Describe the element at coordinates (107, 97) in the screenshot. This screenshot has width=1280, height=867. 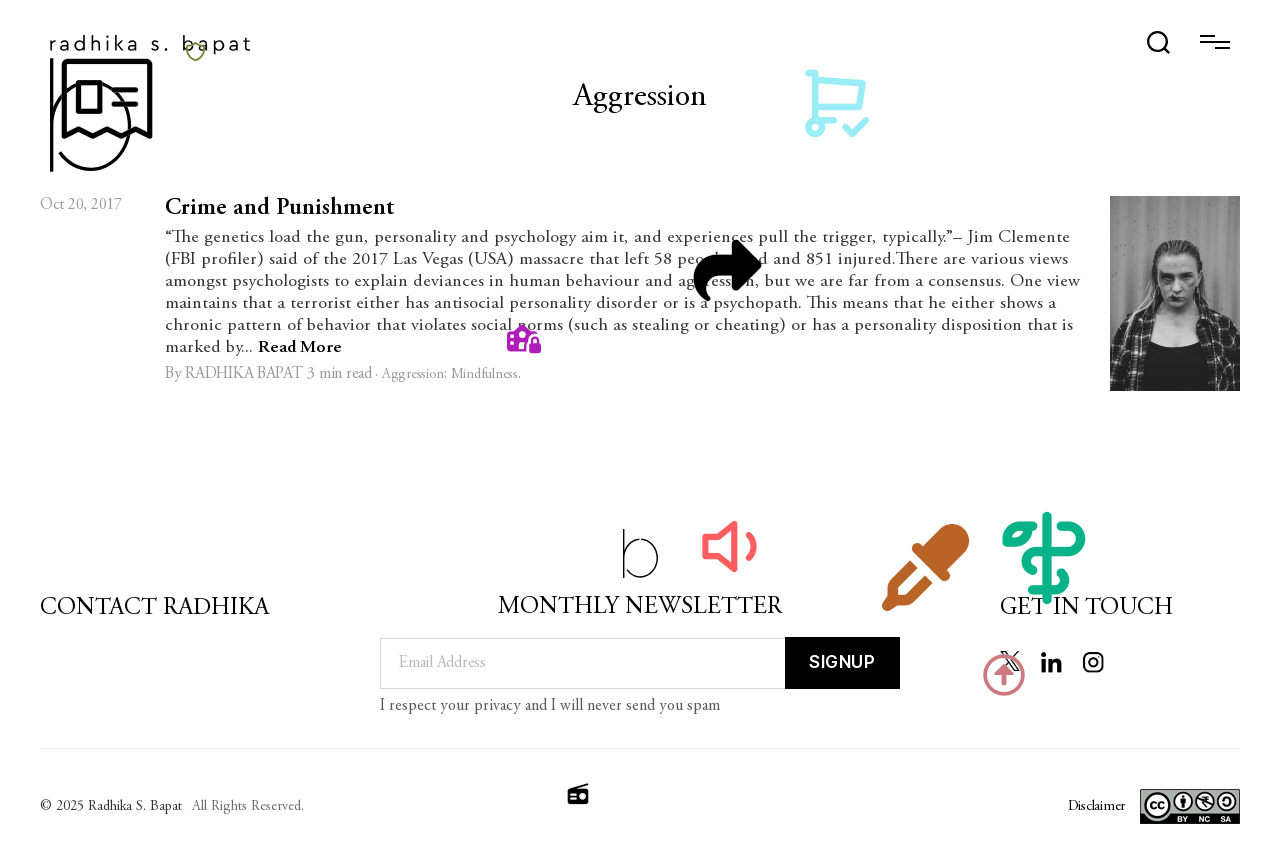
I see `view news articles or press clippings` at that location.